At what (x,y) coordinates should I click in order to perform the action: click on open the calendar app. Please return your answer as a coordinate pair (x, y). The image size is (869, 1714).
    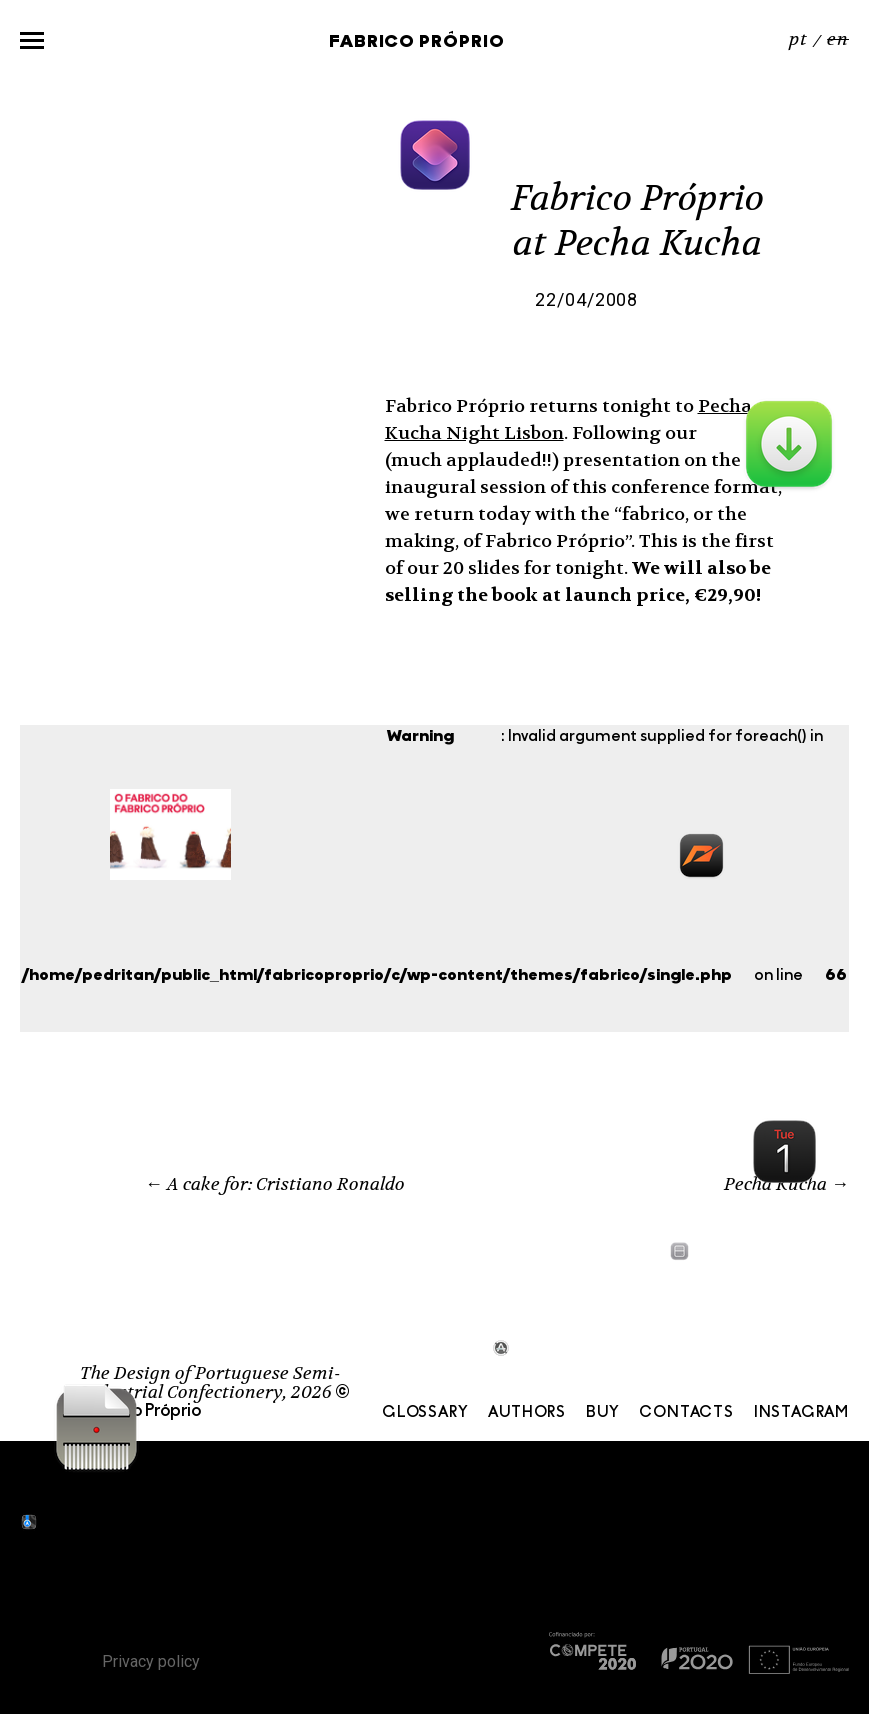
    Looking at the image, I should click on (784, 1151).